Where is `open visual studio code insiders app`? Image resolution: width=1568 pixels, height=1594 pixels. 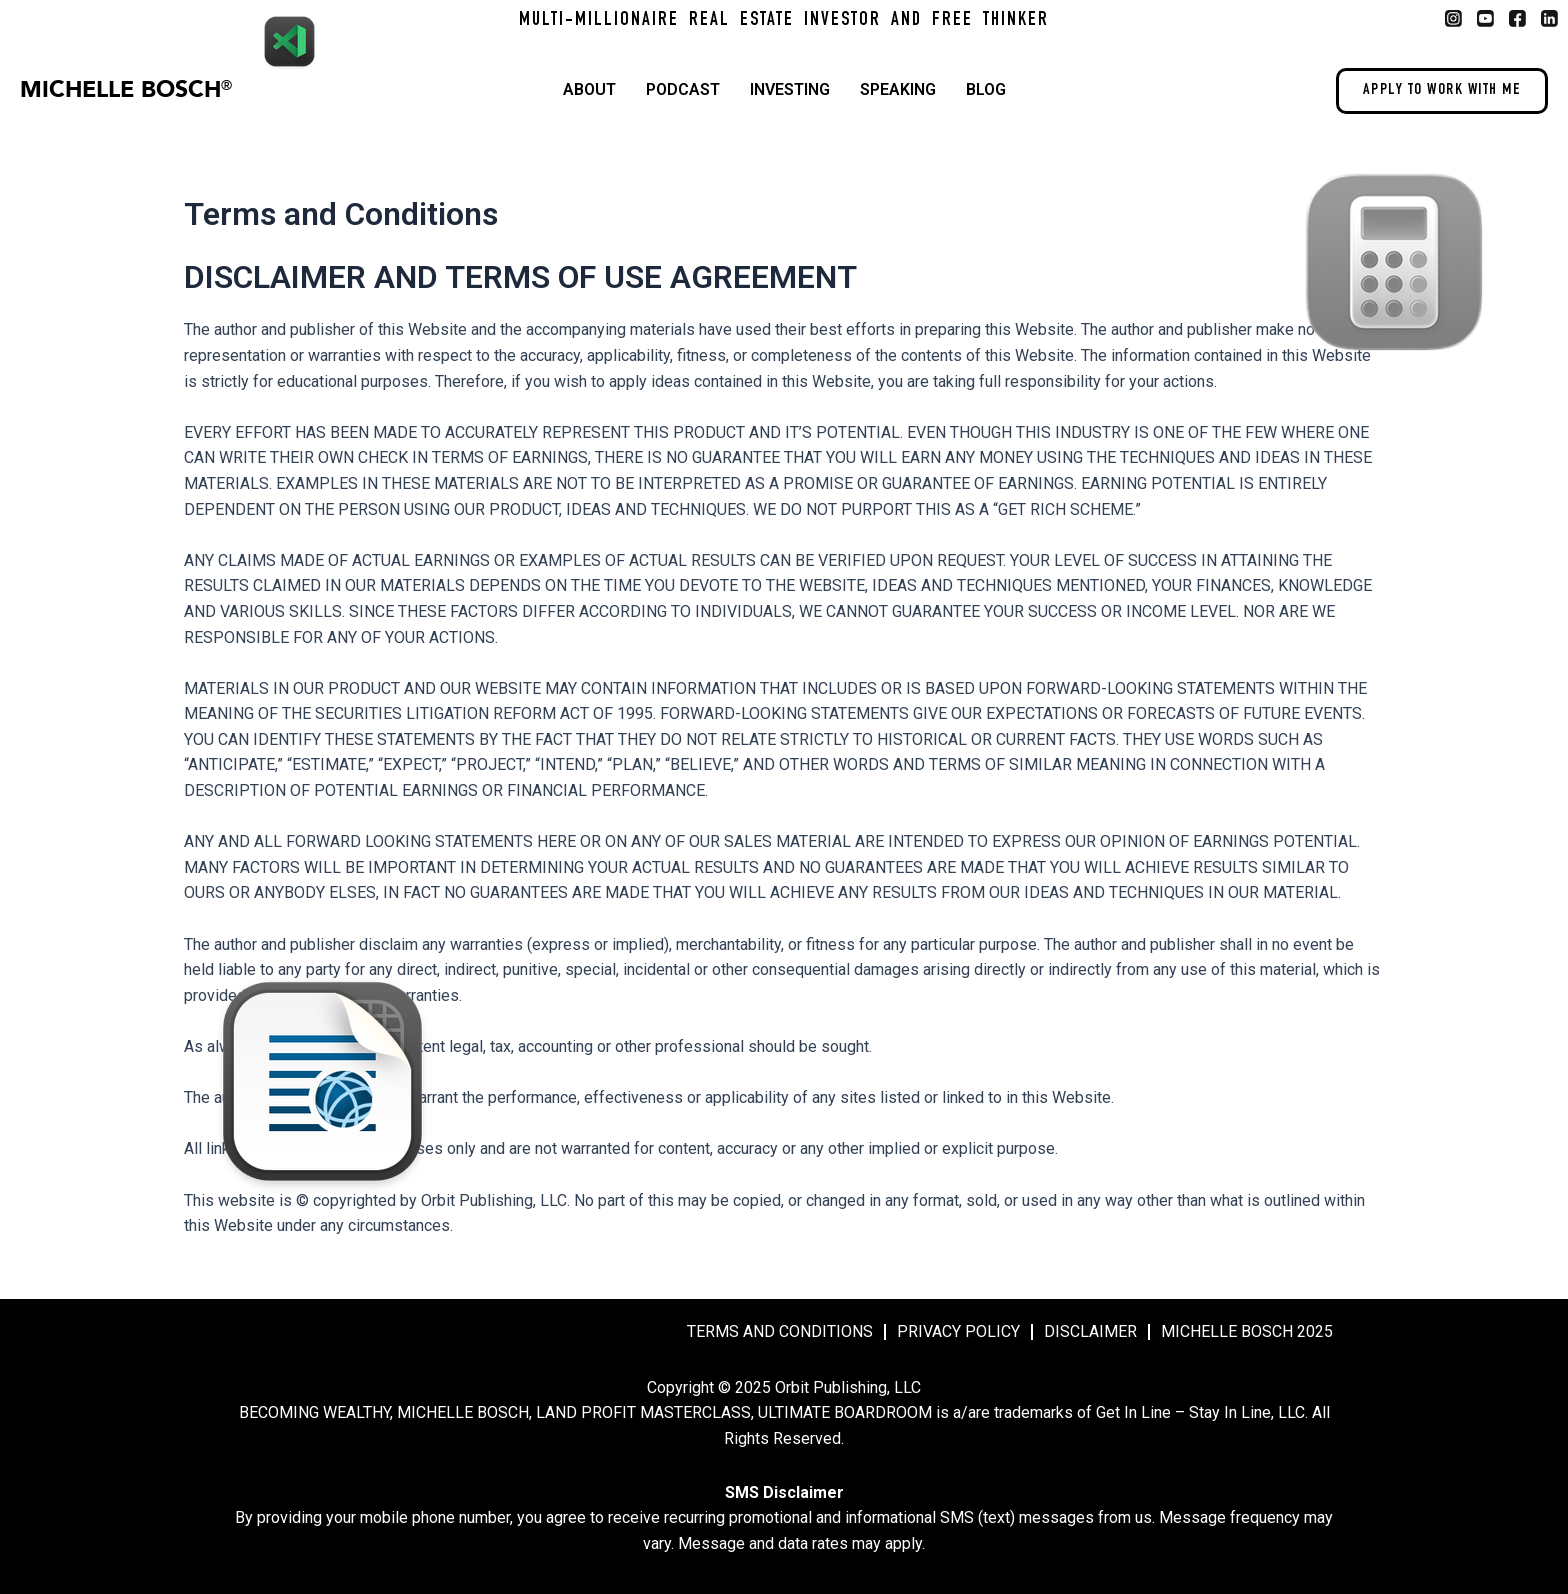
open visual studio code insiders app is located at coordinates (289, 41).